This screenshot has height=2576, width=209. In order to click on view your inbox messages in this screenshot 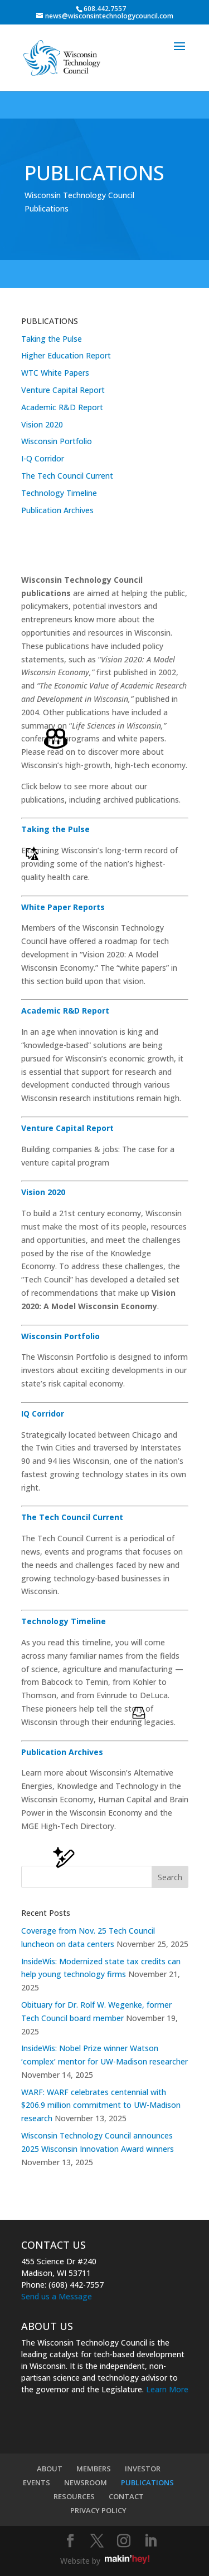, I will do `click(139, 1713)`.